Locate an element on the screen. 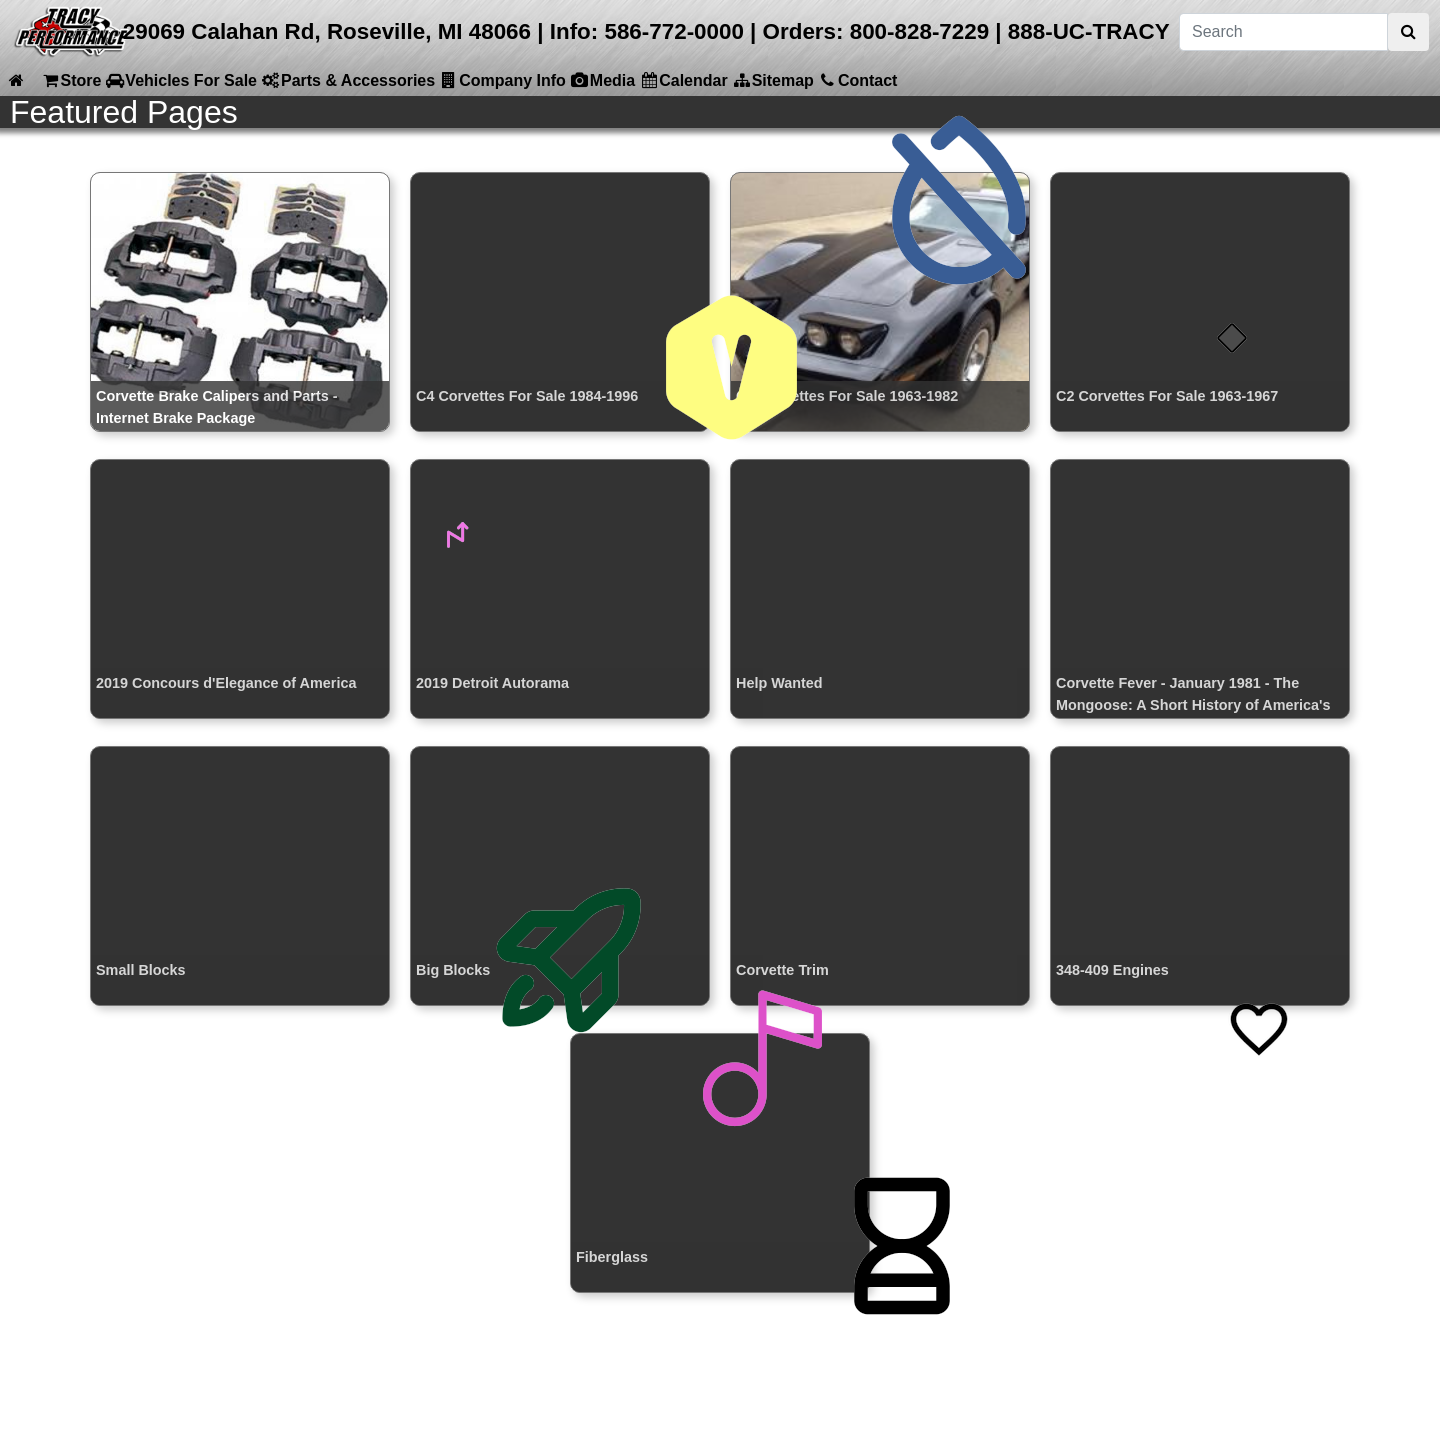 This screenshot has width=1440, height=1438. indicates premium or pro membership status is located at coordinates (1232, 338).